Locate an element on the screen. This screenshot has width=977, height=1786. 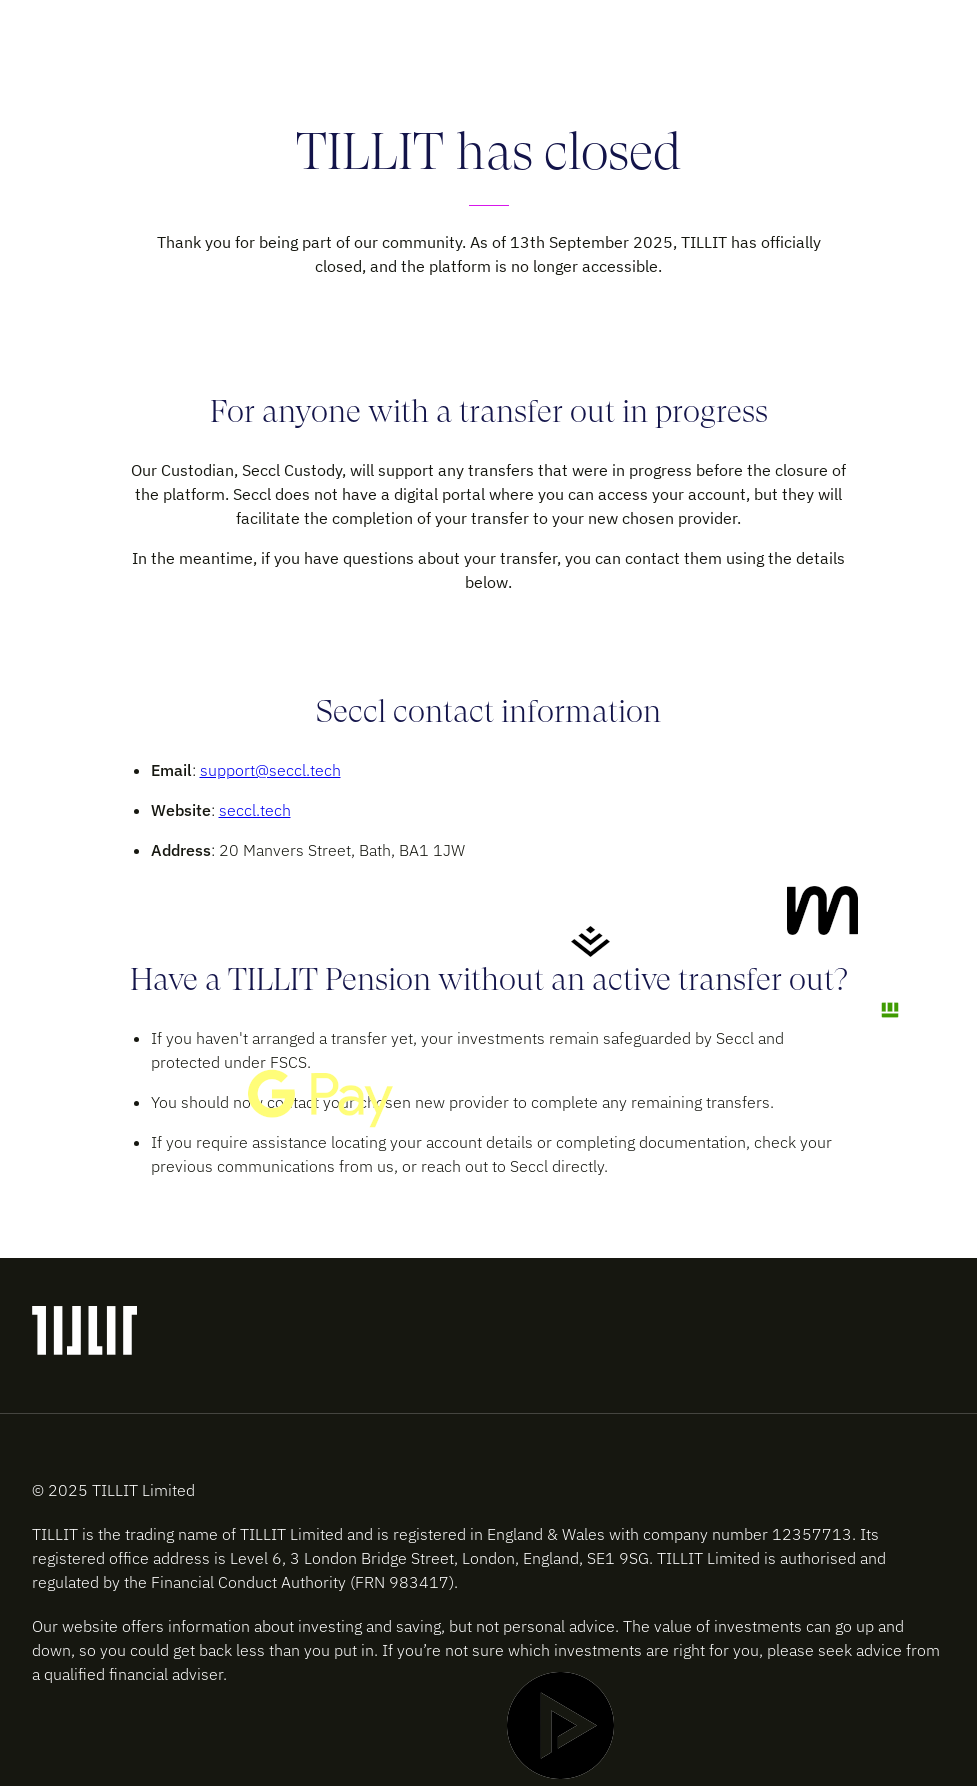
open the Juejin app is located at coordinates (590, 941).